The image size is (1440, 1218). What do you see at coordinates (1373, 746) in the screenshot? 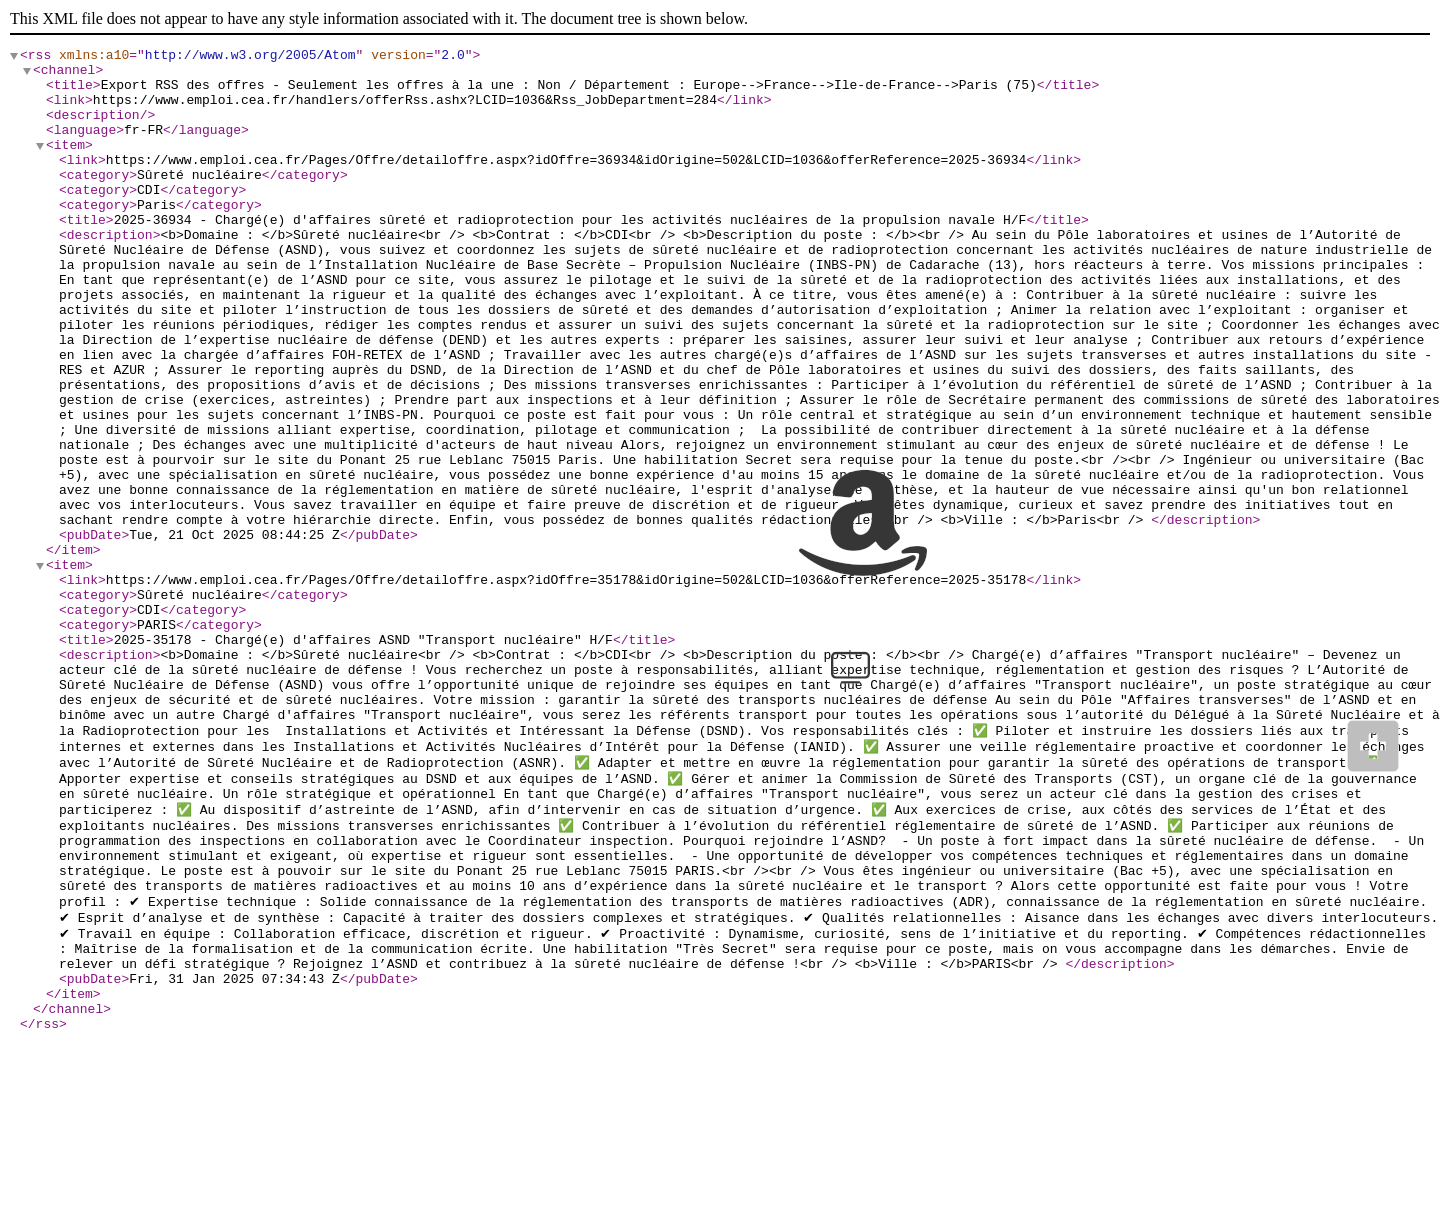
I see `zoom in on the current view` at bounding box center [1373, 746].